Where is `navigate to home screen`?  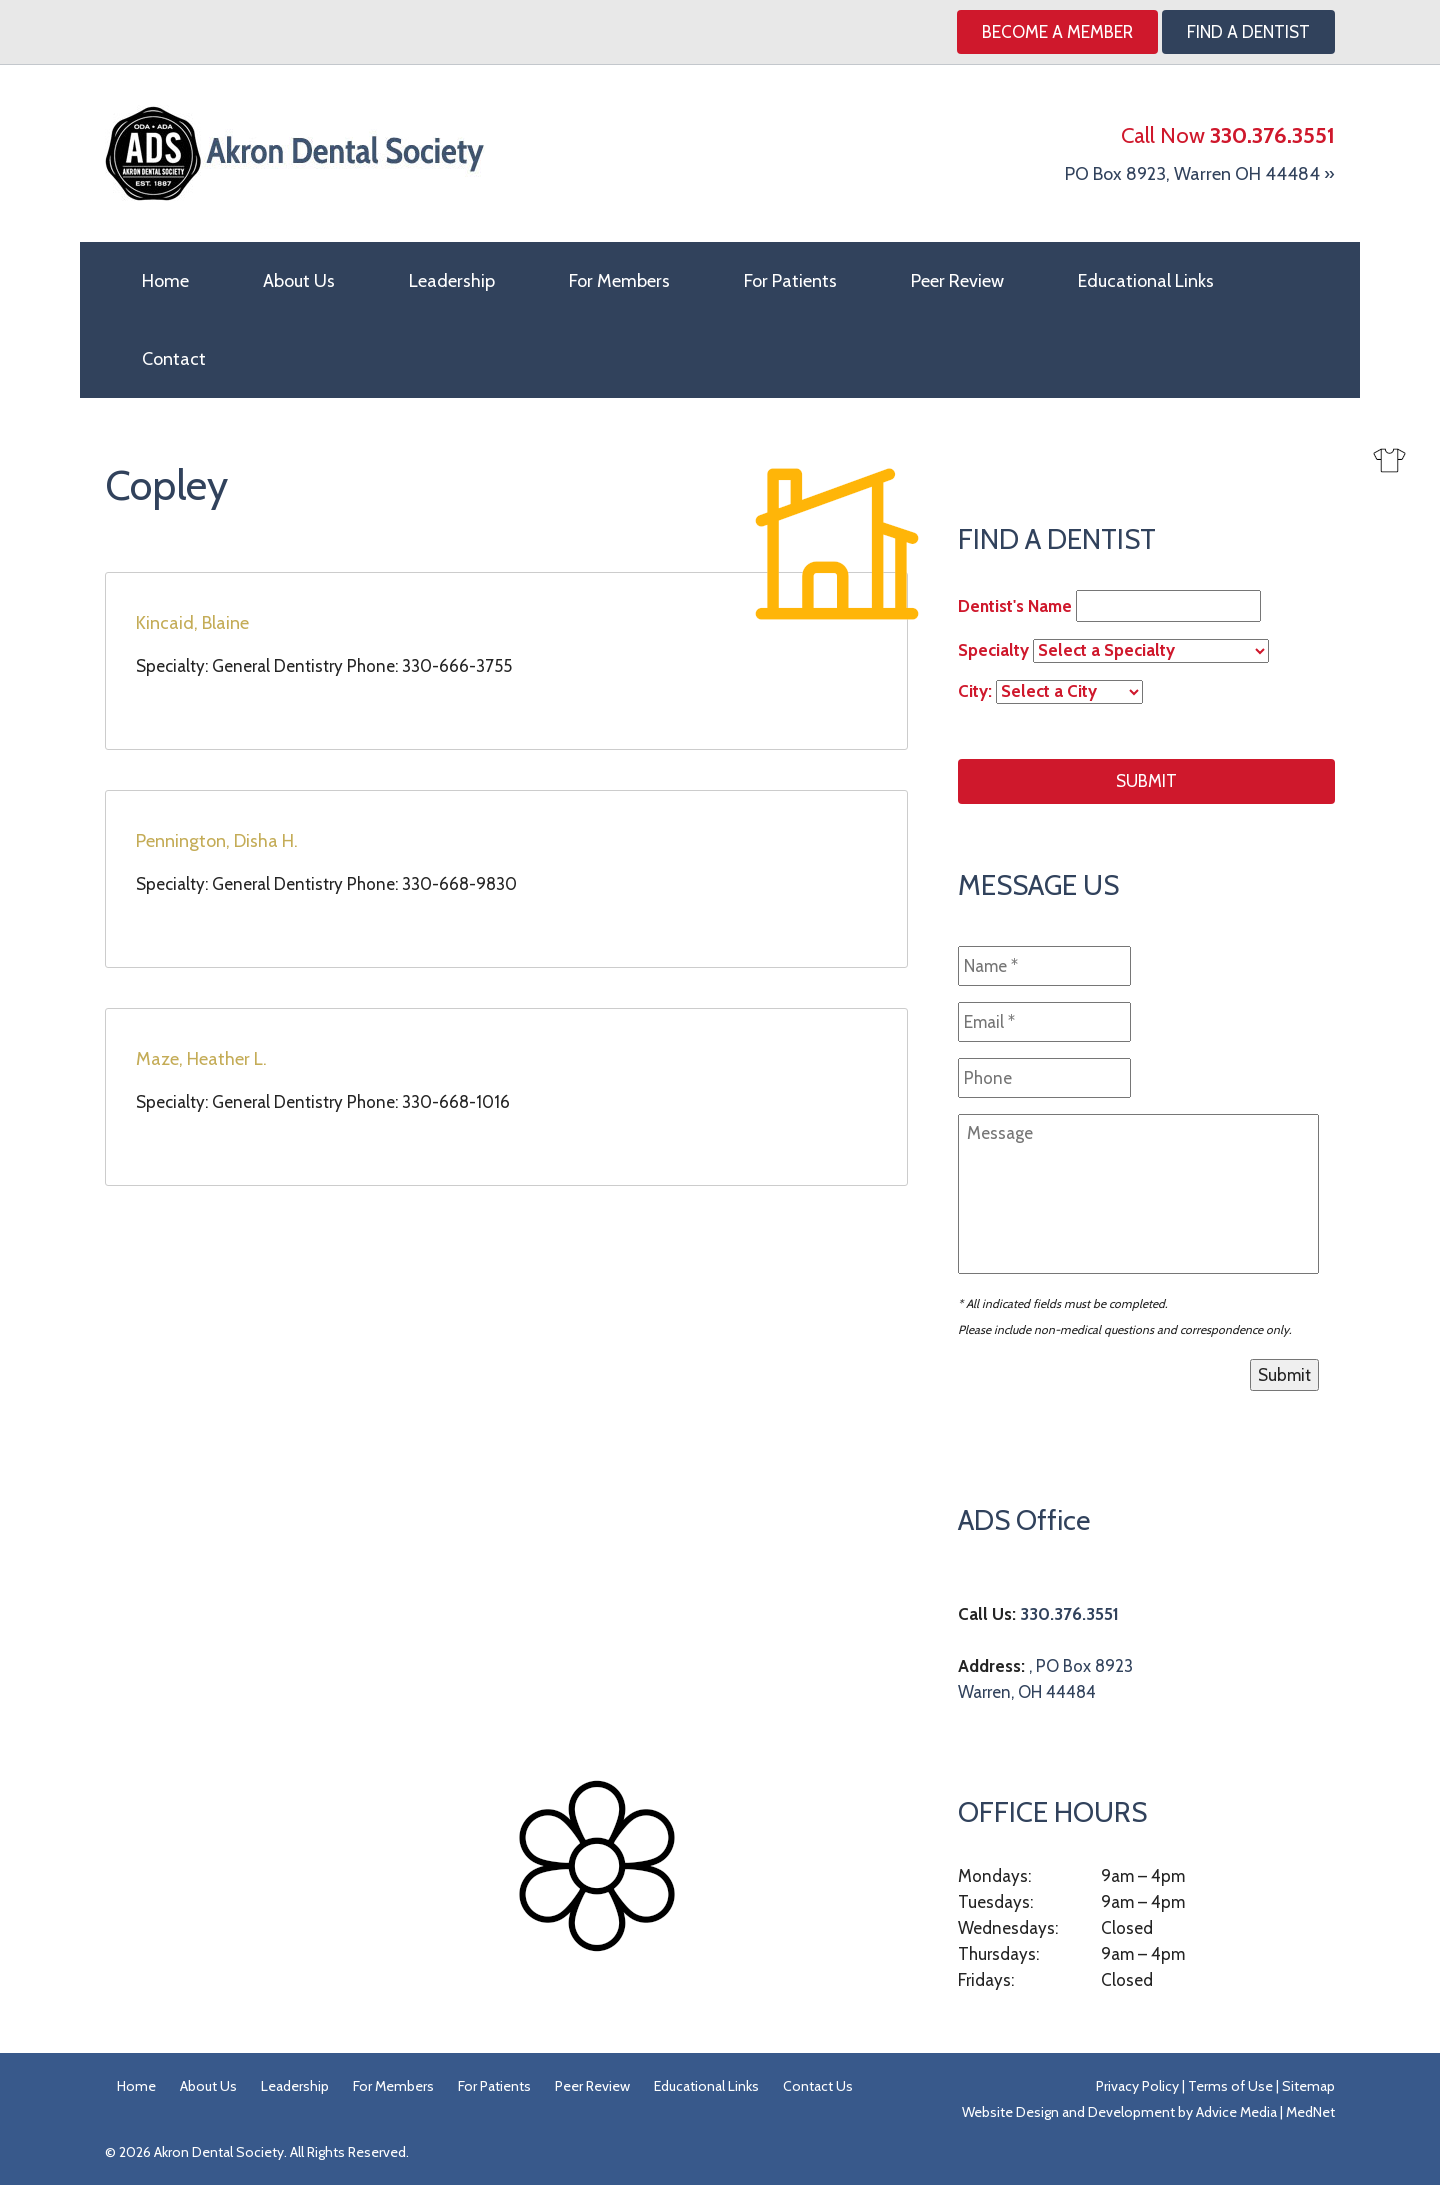
navigate to home screen is located at coordinates (837, 544).